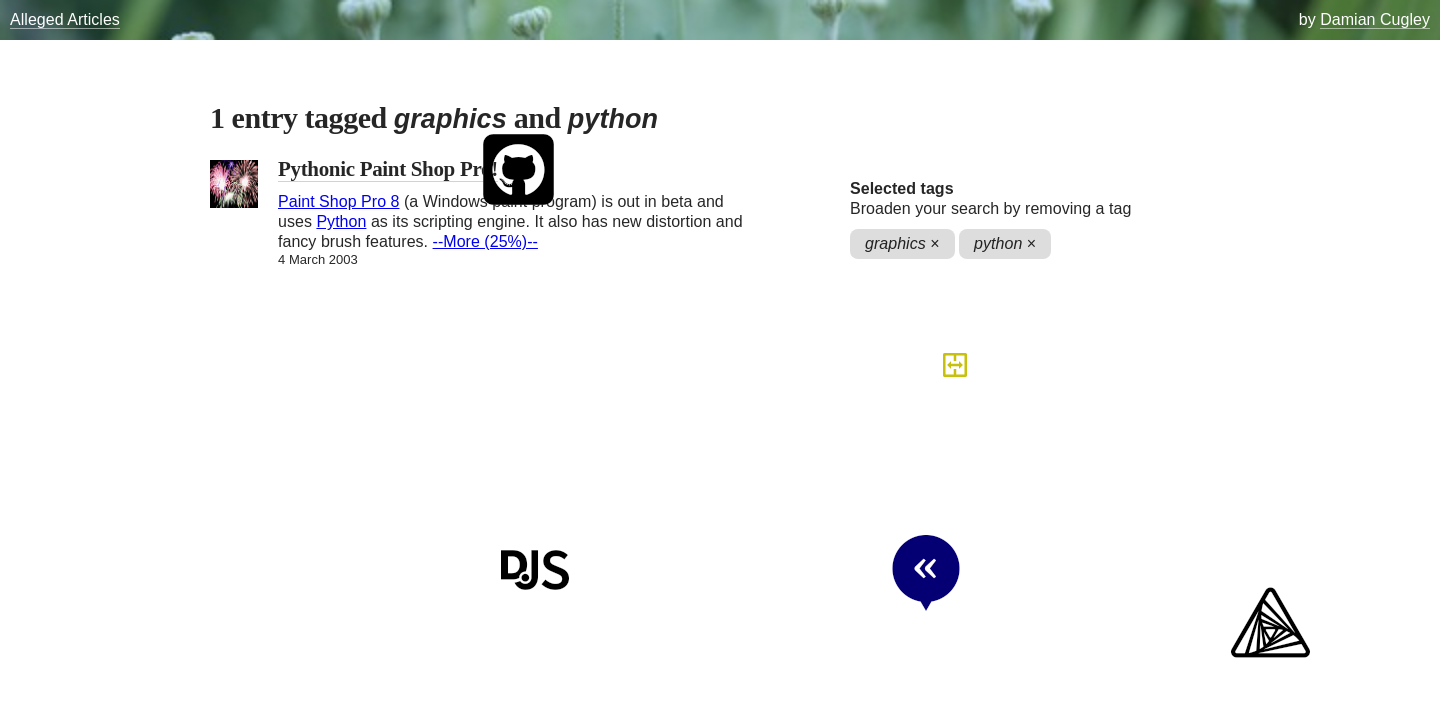 The image size is (1440, 720). I want to click on open the Affine app, so click(1270, 622).